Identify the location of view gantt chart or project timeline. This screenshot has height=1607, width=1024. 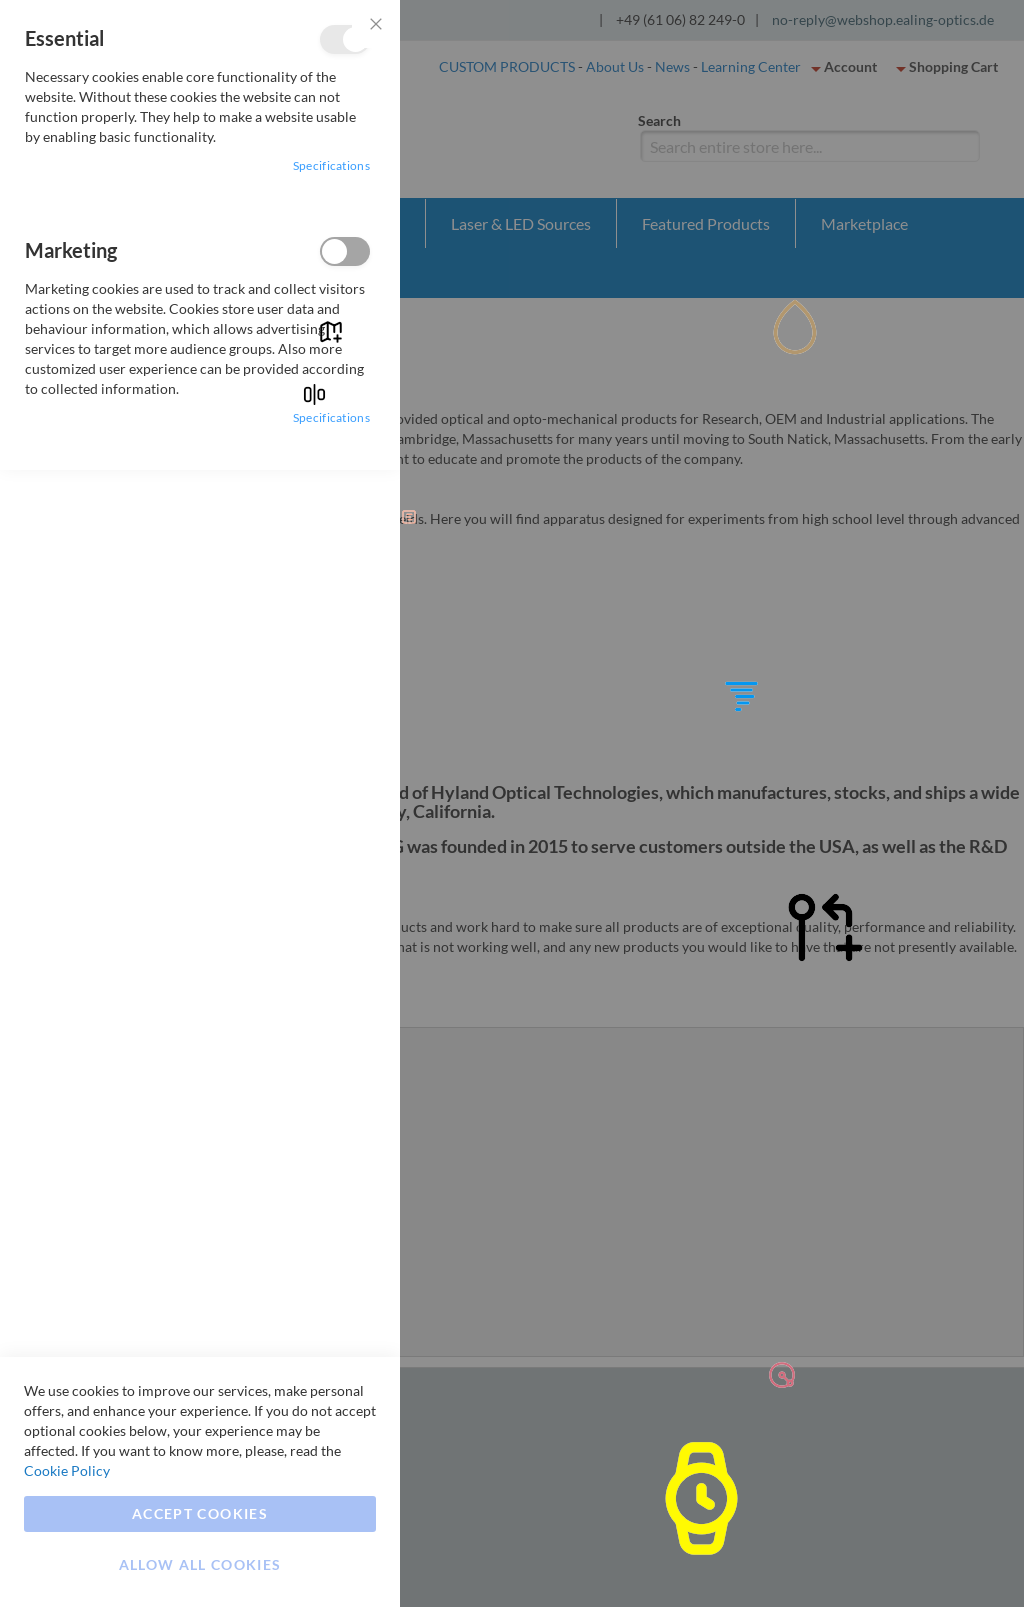
(409, 517).